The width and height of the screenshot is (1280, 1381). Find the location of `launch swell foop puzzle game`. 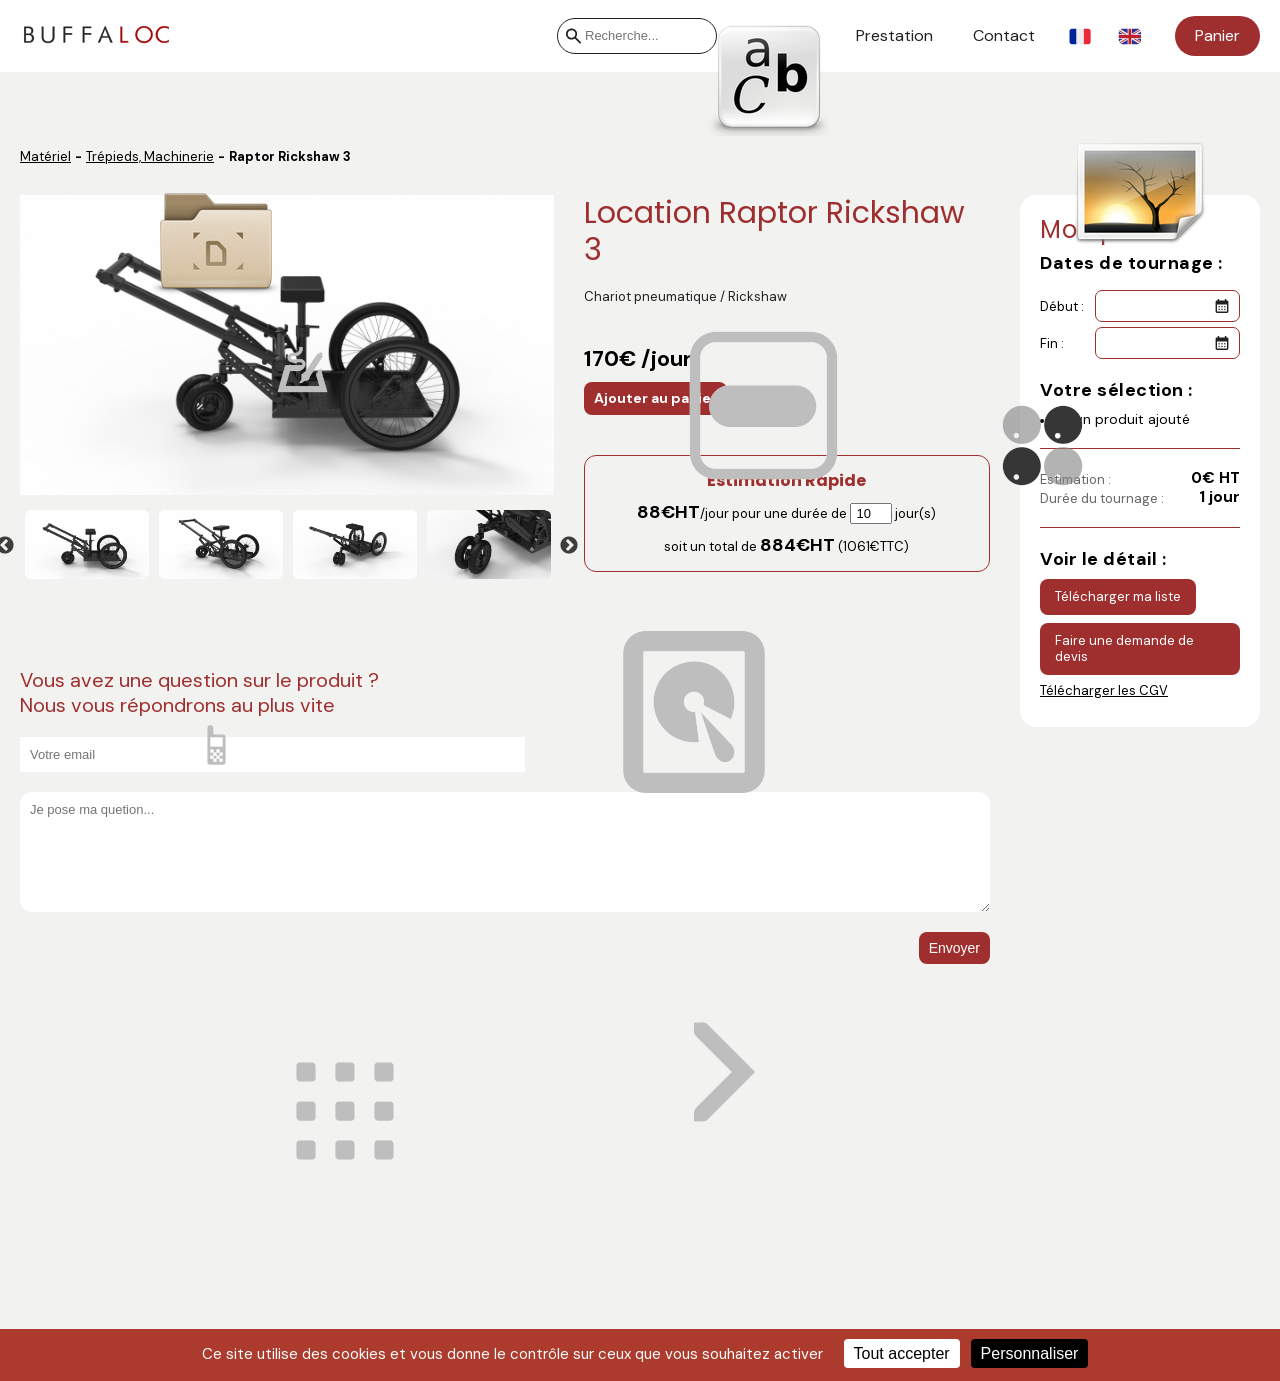

launch swell foop puzzle game is located at coordinates (1042, 445).